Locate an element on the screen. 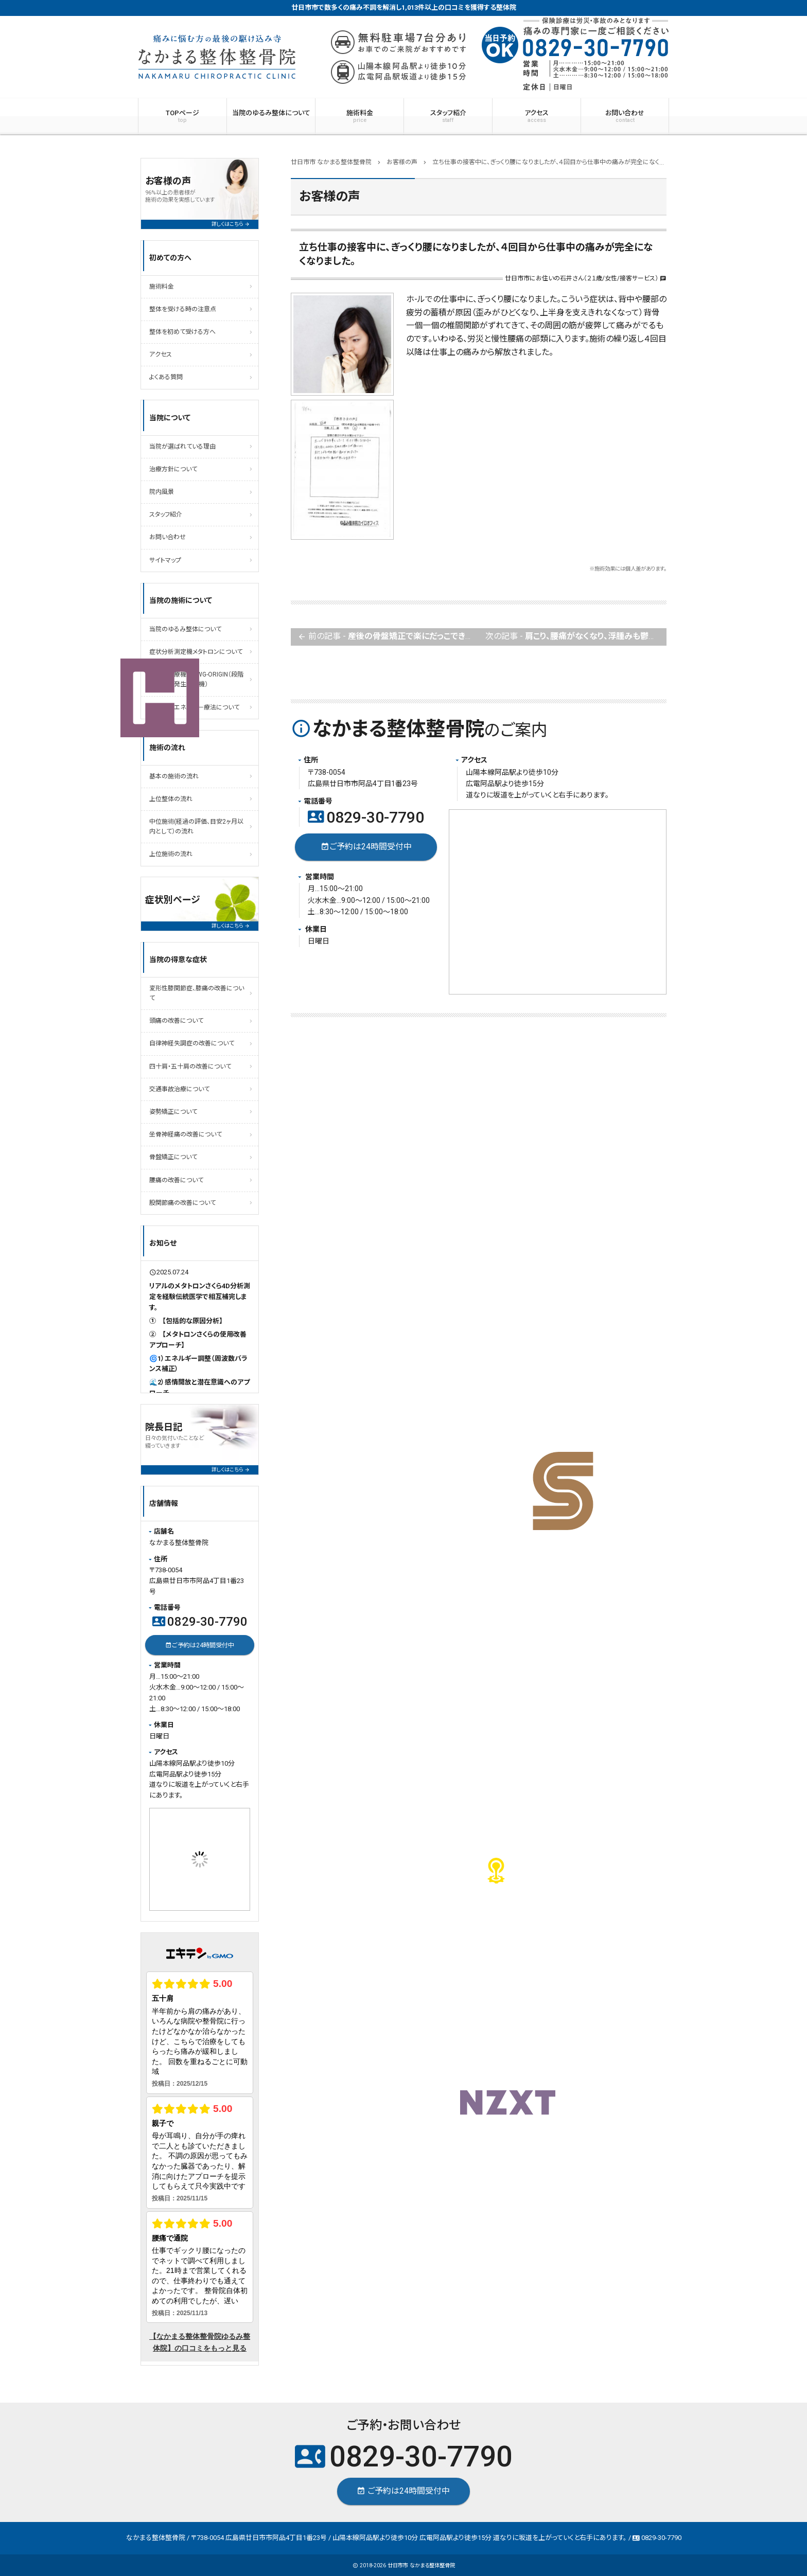 This screenshot has height=2576, width=807. Cloud Foundry platform logo is located at coordinates (496, 1871).